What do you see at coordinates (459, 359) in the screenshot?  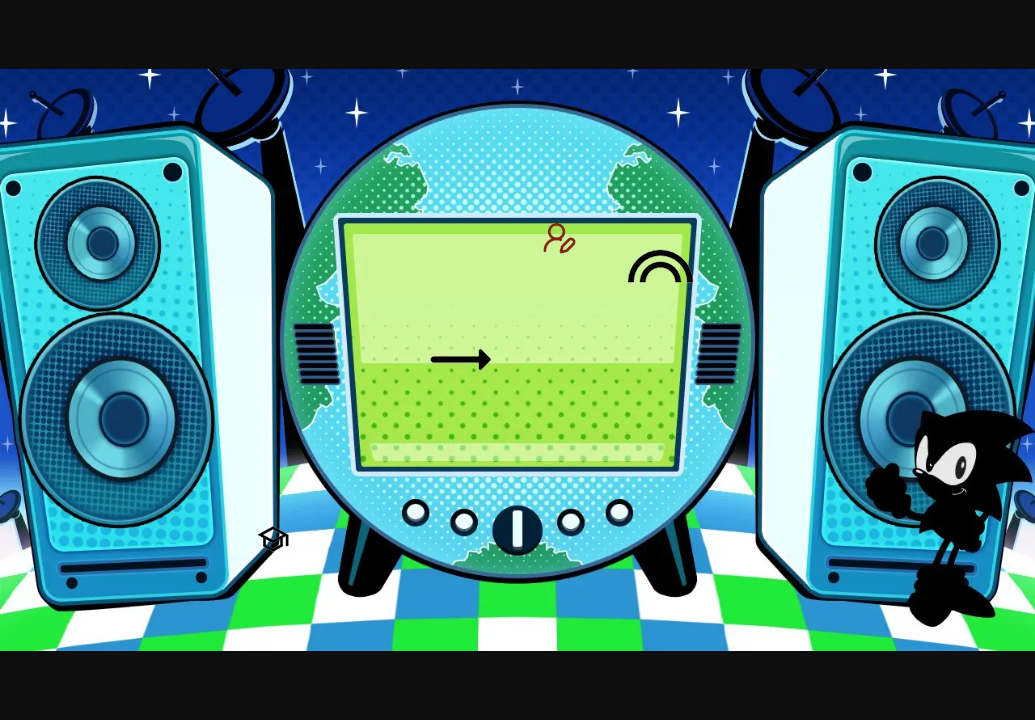 I see `indicates no change or stable trend` at bounding box center [459, 359].